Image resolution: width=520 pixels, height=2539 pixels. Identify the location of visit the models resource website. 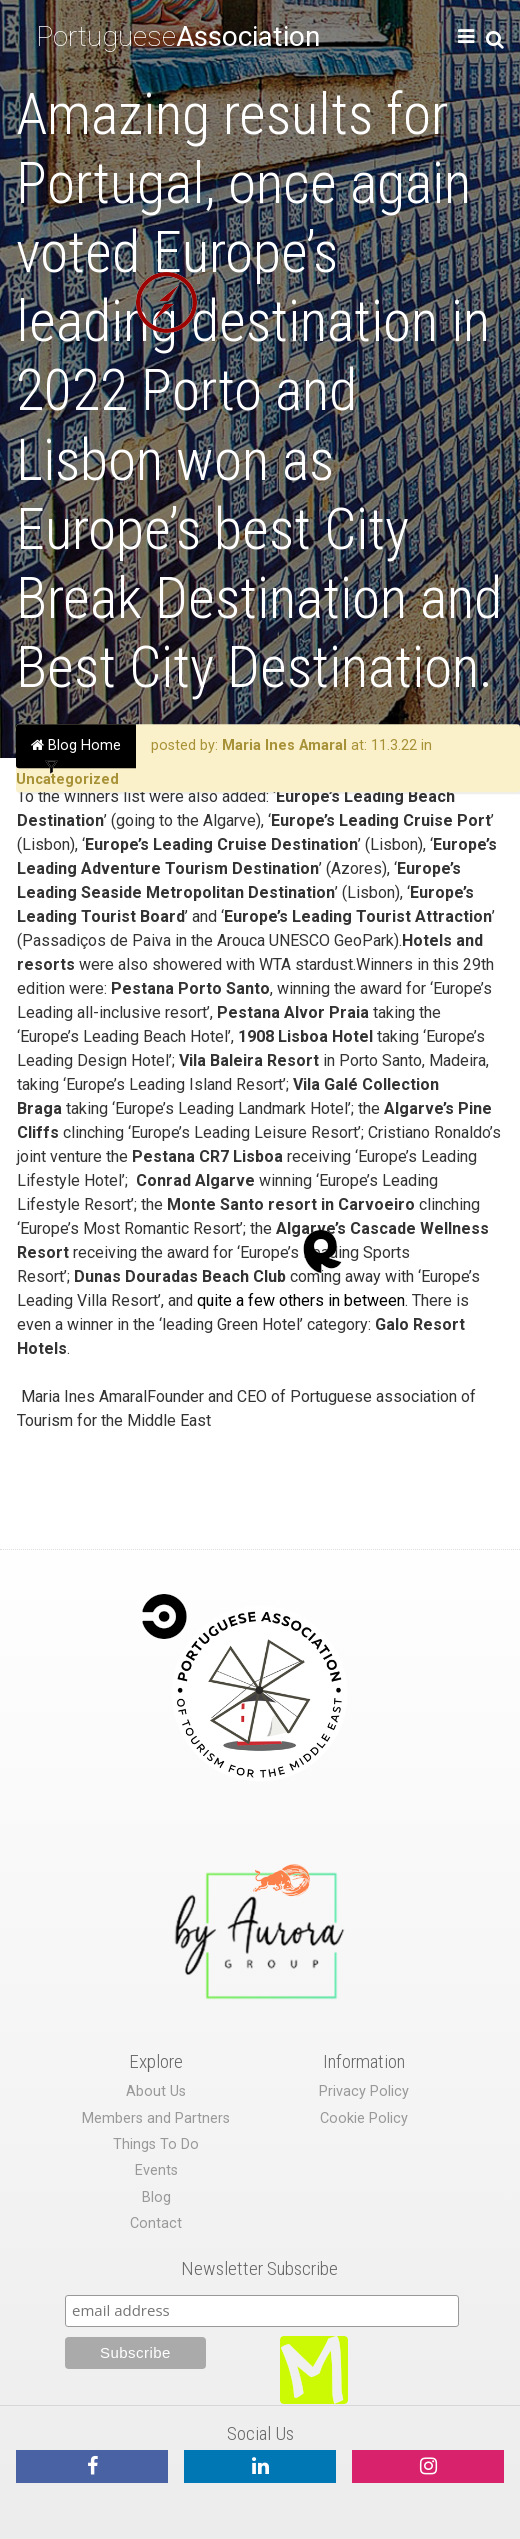
(314, 2370).